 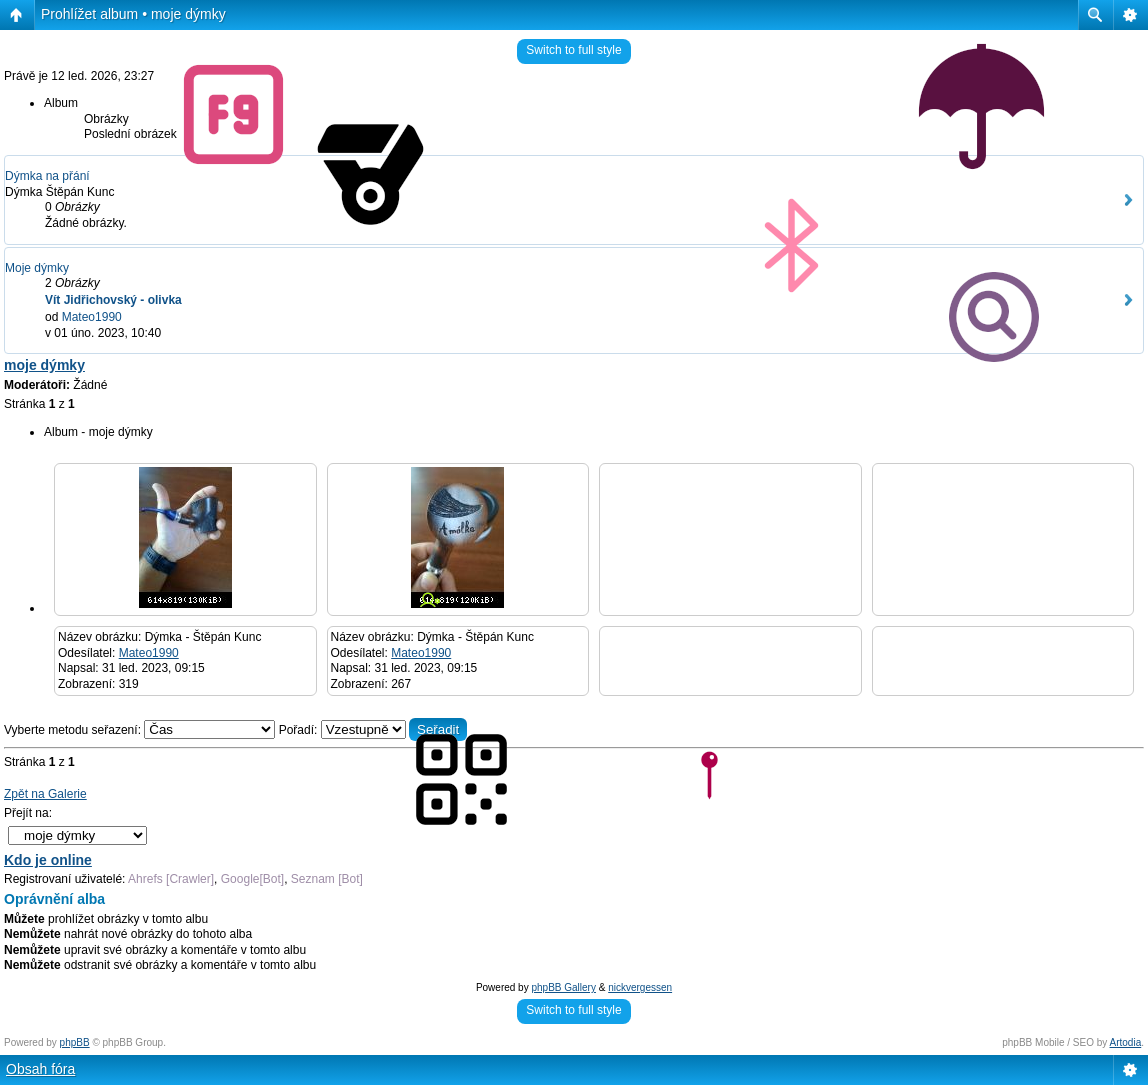 What do you see at coordinates (791, 245) in the screenshot?
I see `toggle bluetooth connectivity on or off` at bounding box center [791, 245].